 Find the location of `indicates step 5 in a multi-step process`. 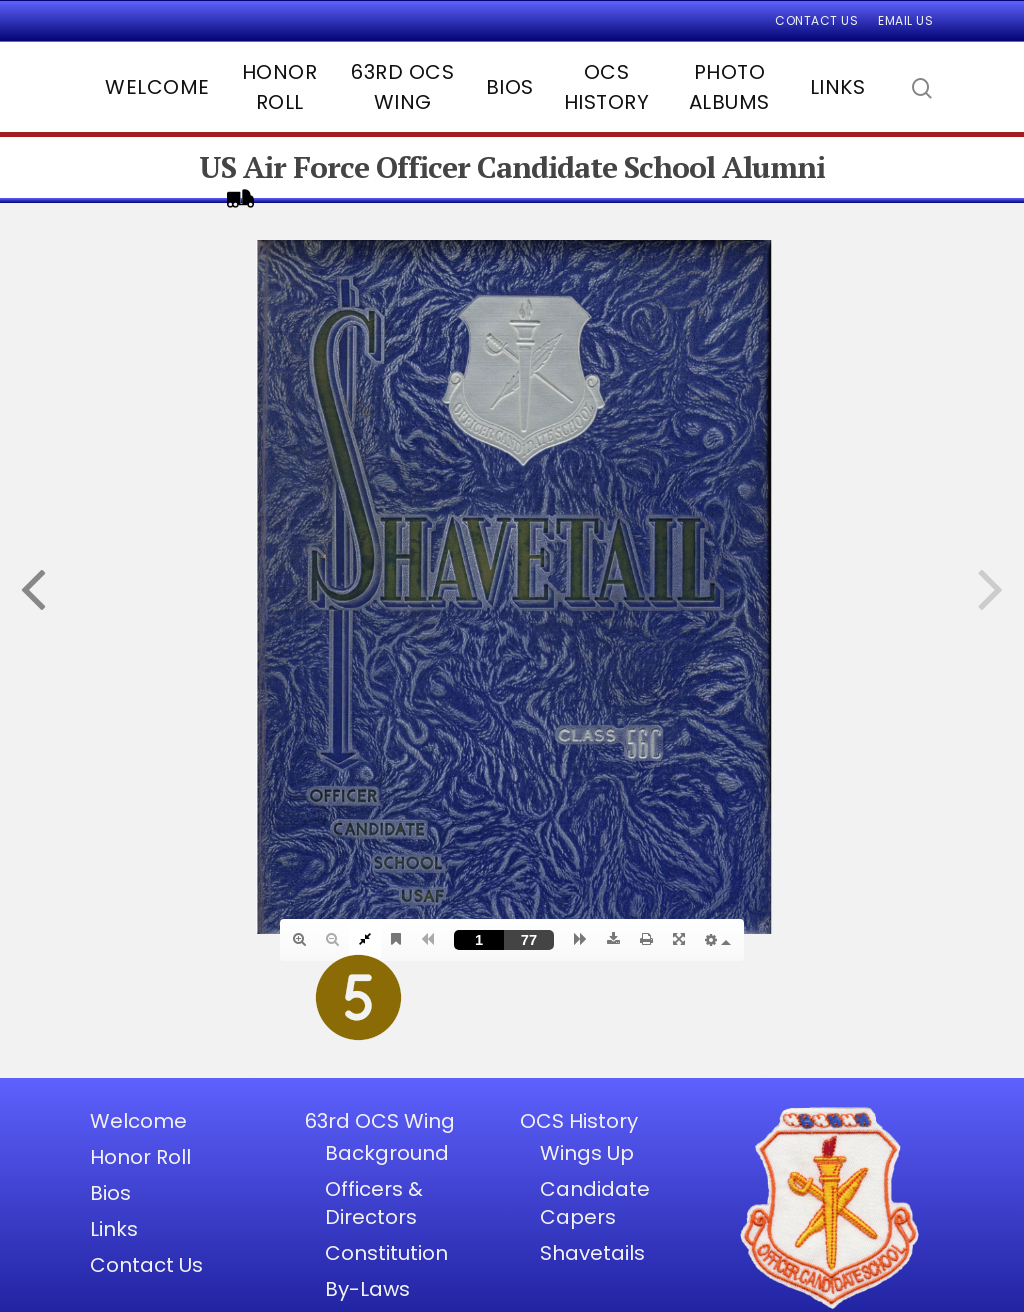

indicates step 5 in a multi-step process is located at coordinates (358, 997).